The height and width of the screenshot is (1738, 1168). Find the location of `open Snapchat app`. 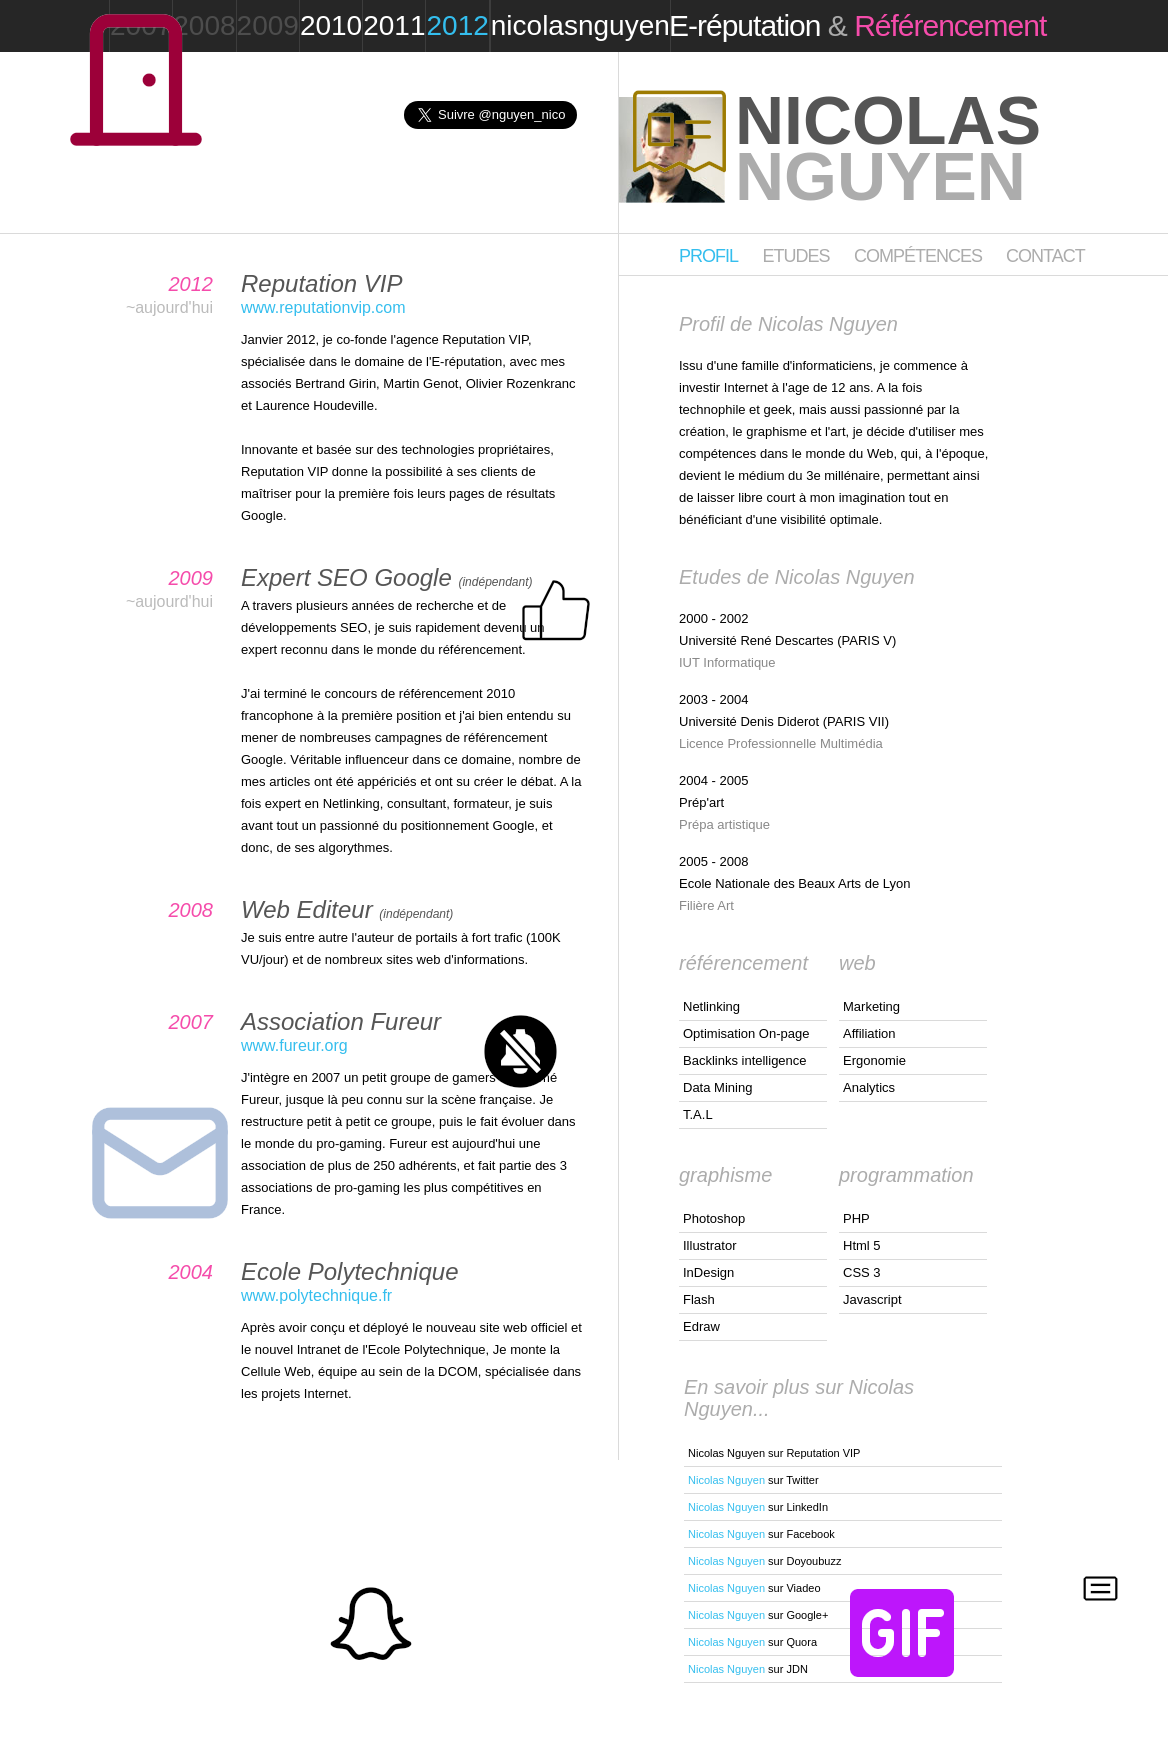

open Snapchat app is located at coordinates (371, 1625).